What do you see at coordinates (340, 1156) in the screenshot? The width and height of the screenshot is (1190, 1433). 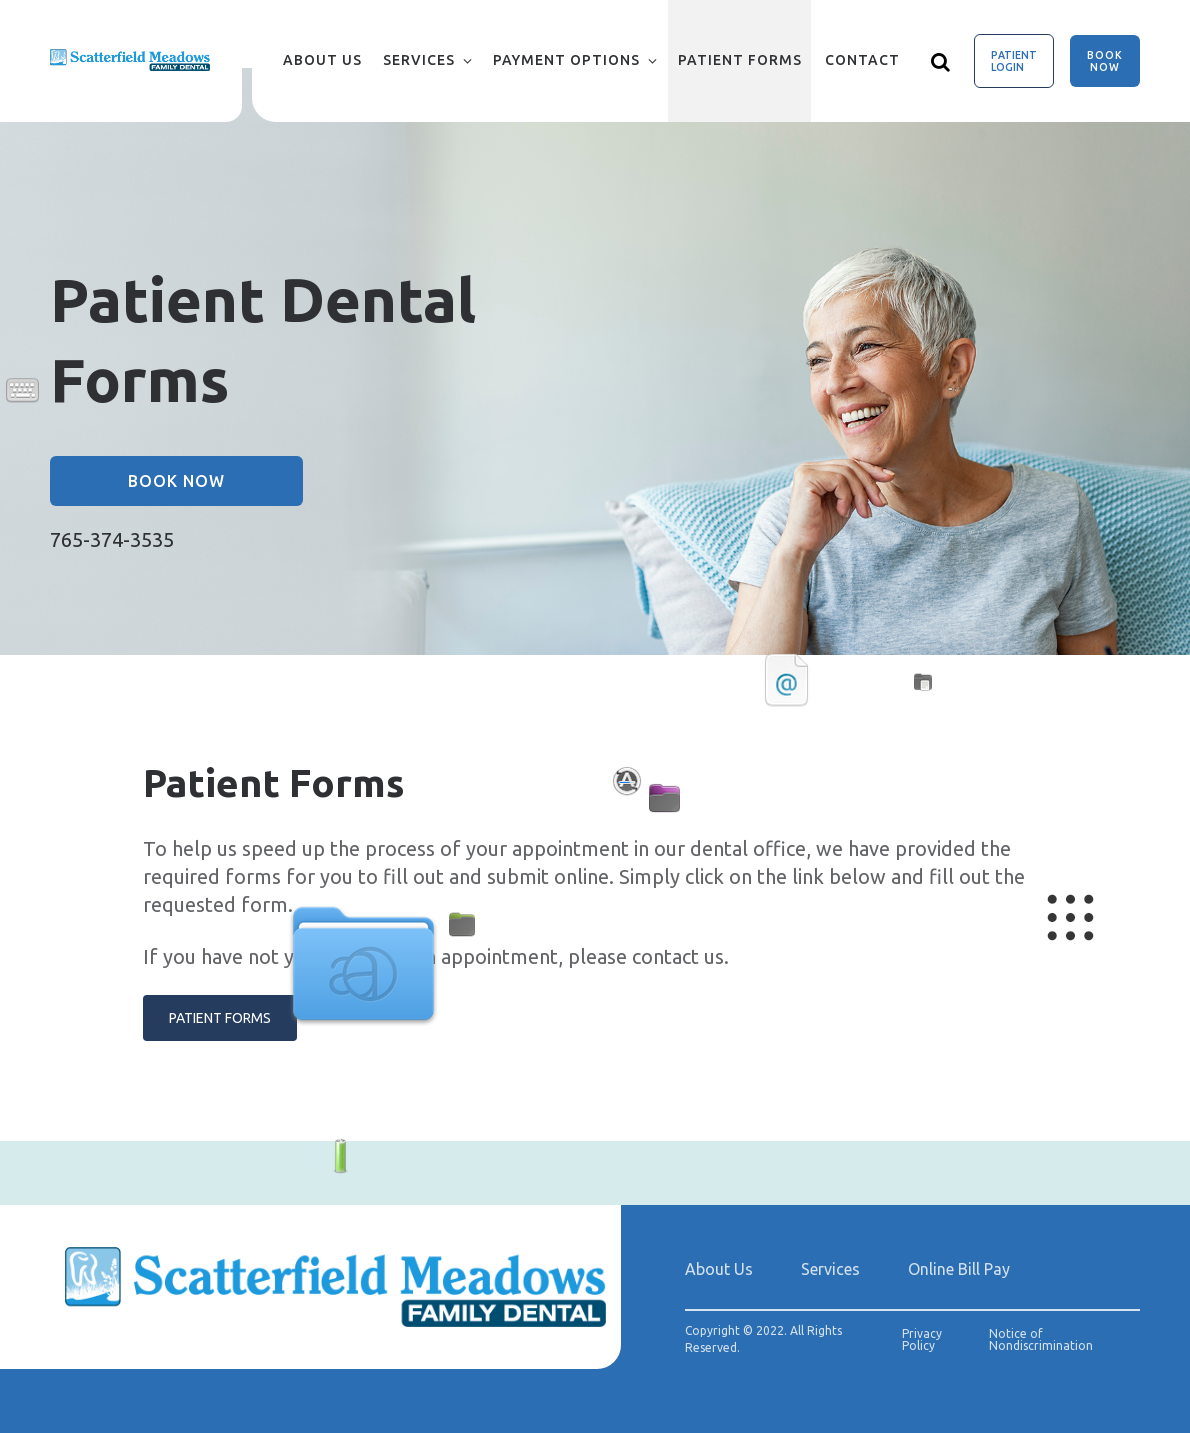 I see `indicates battery is fully charged` at bounding box center [340, 1156].